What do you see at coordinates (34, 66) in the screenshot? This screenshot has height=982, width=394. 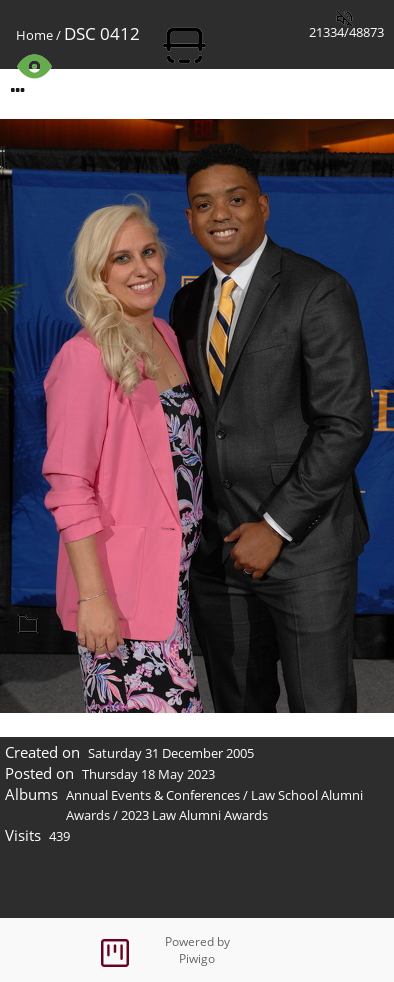 I see `view or preview content` at bounding box center [34, 66].